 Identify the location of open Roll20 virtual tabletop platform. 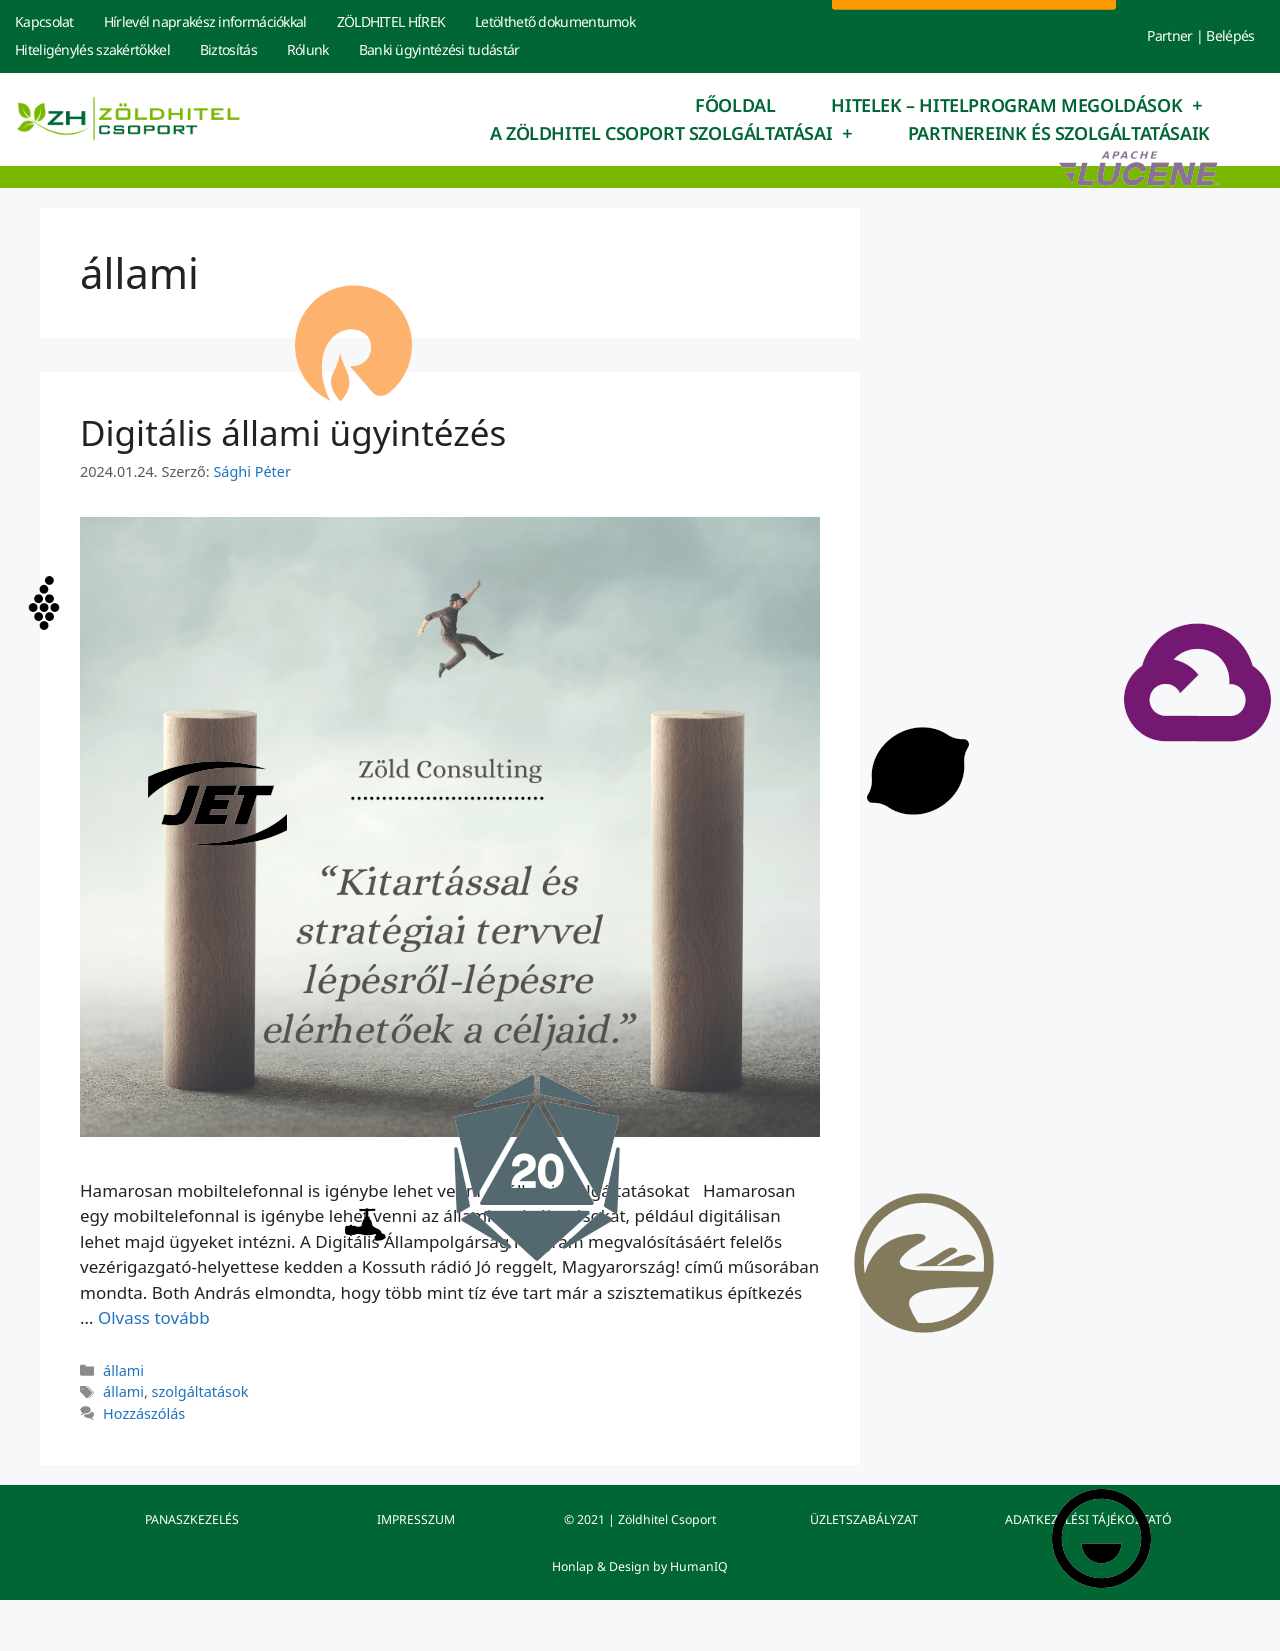
(537, 1168).